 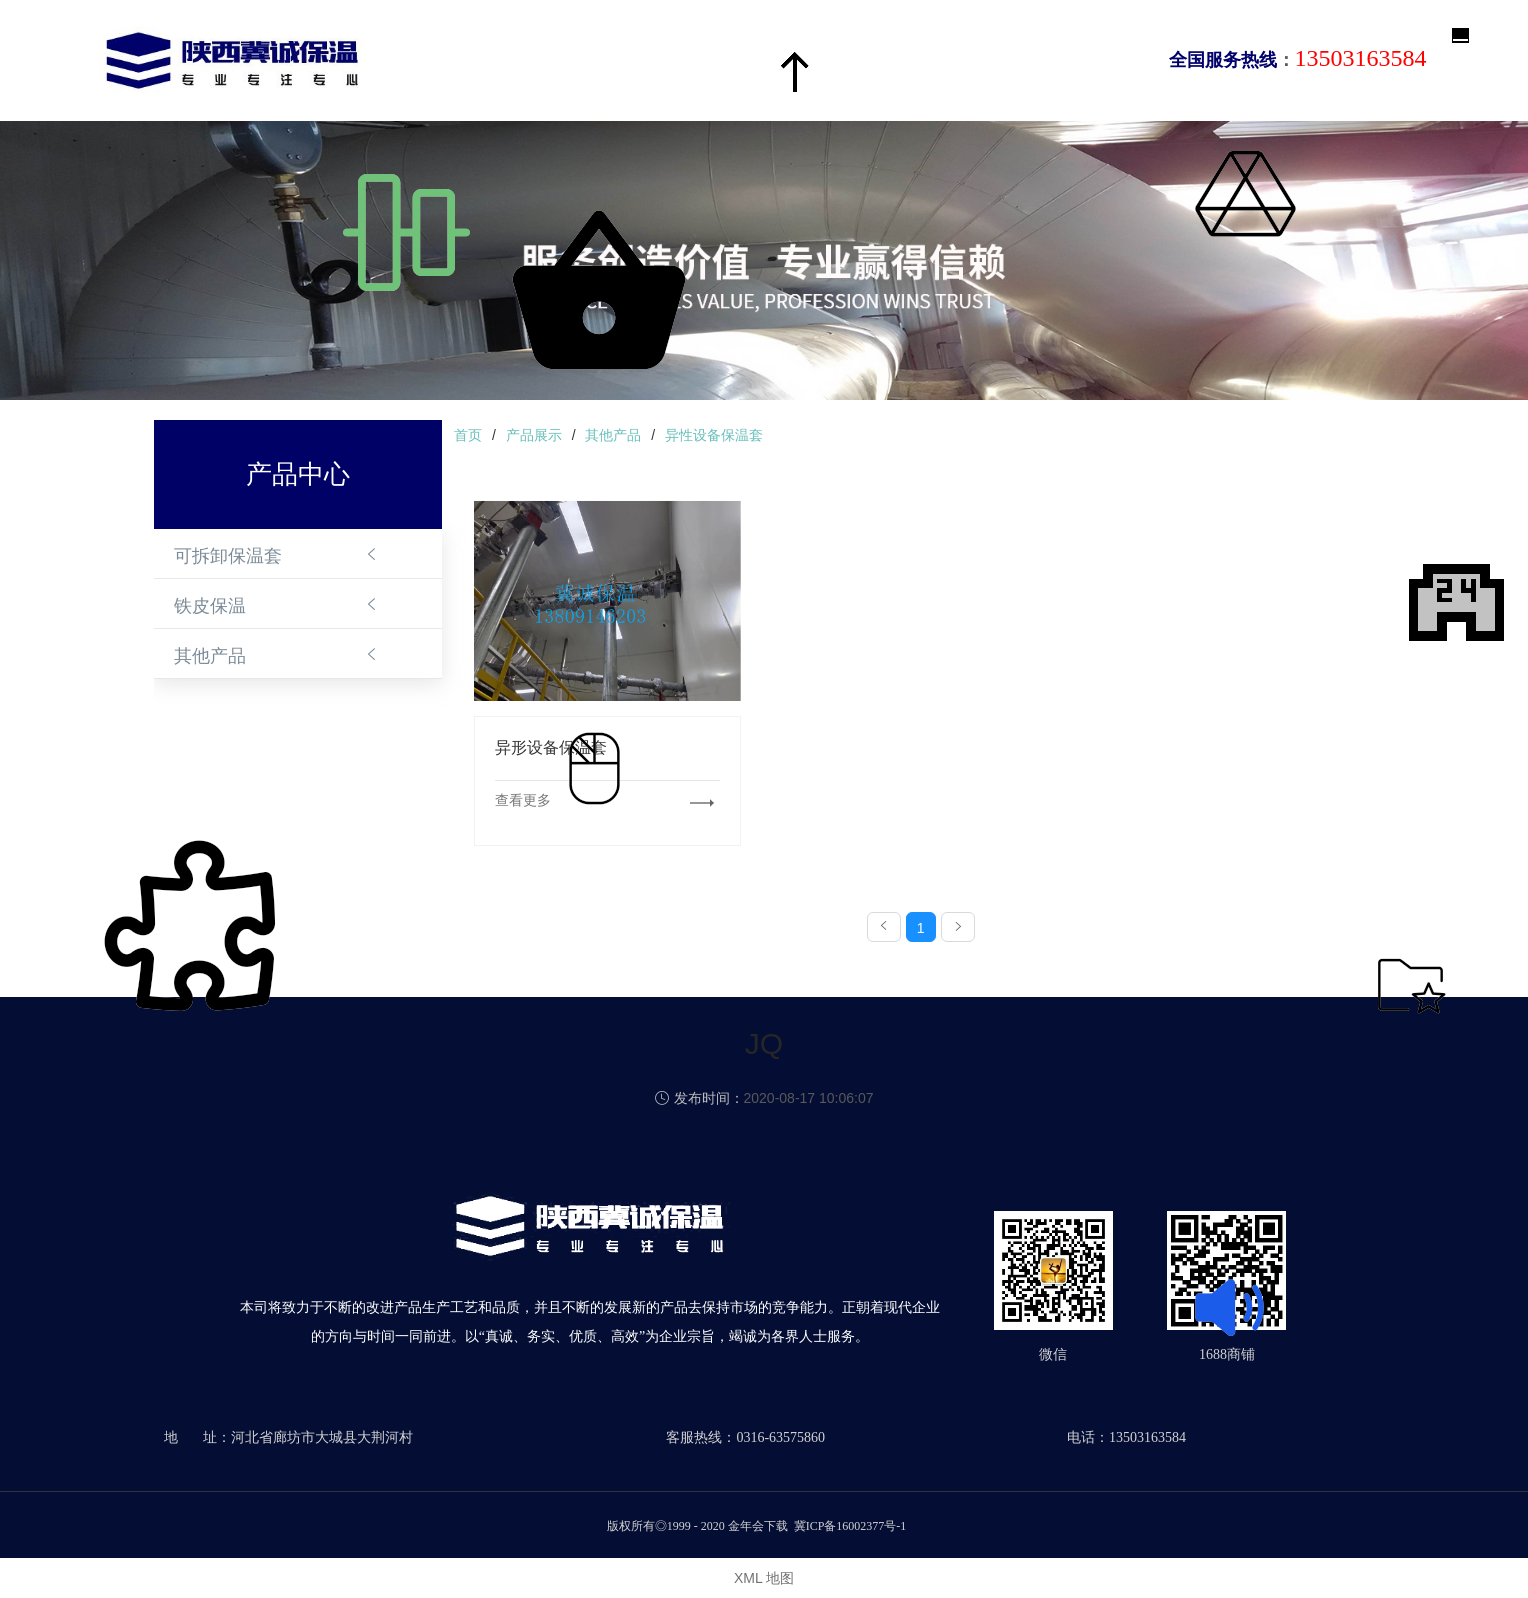 I want to click on view your shopping basket, so click(x=599, y=293).